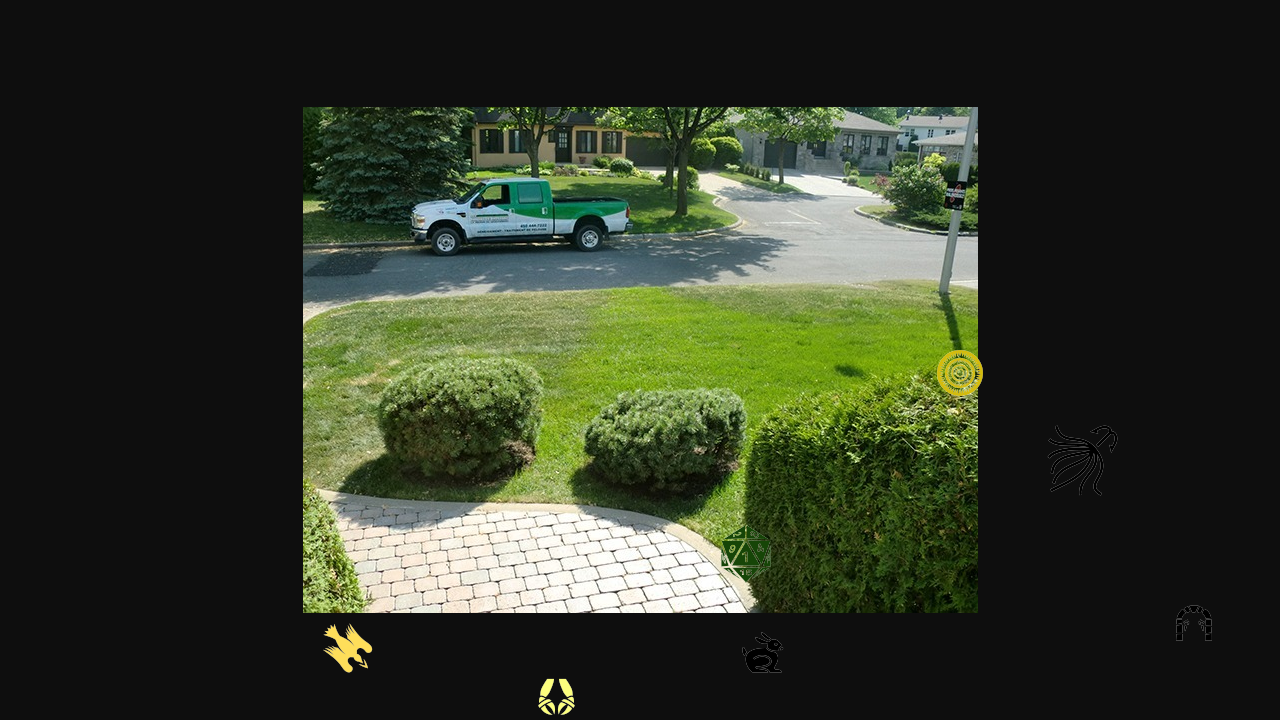 The height and width of the screenshot is (720, 1280). What do you see at coordinates (746, 554) in the screenshot?
I see `roll a d20 die` at bounding box center [746, 554].